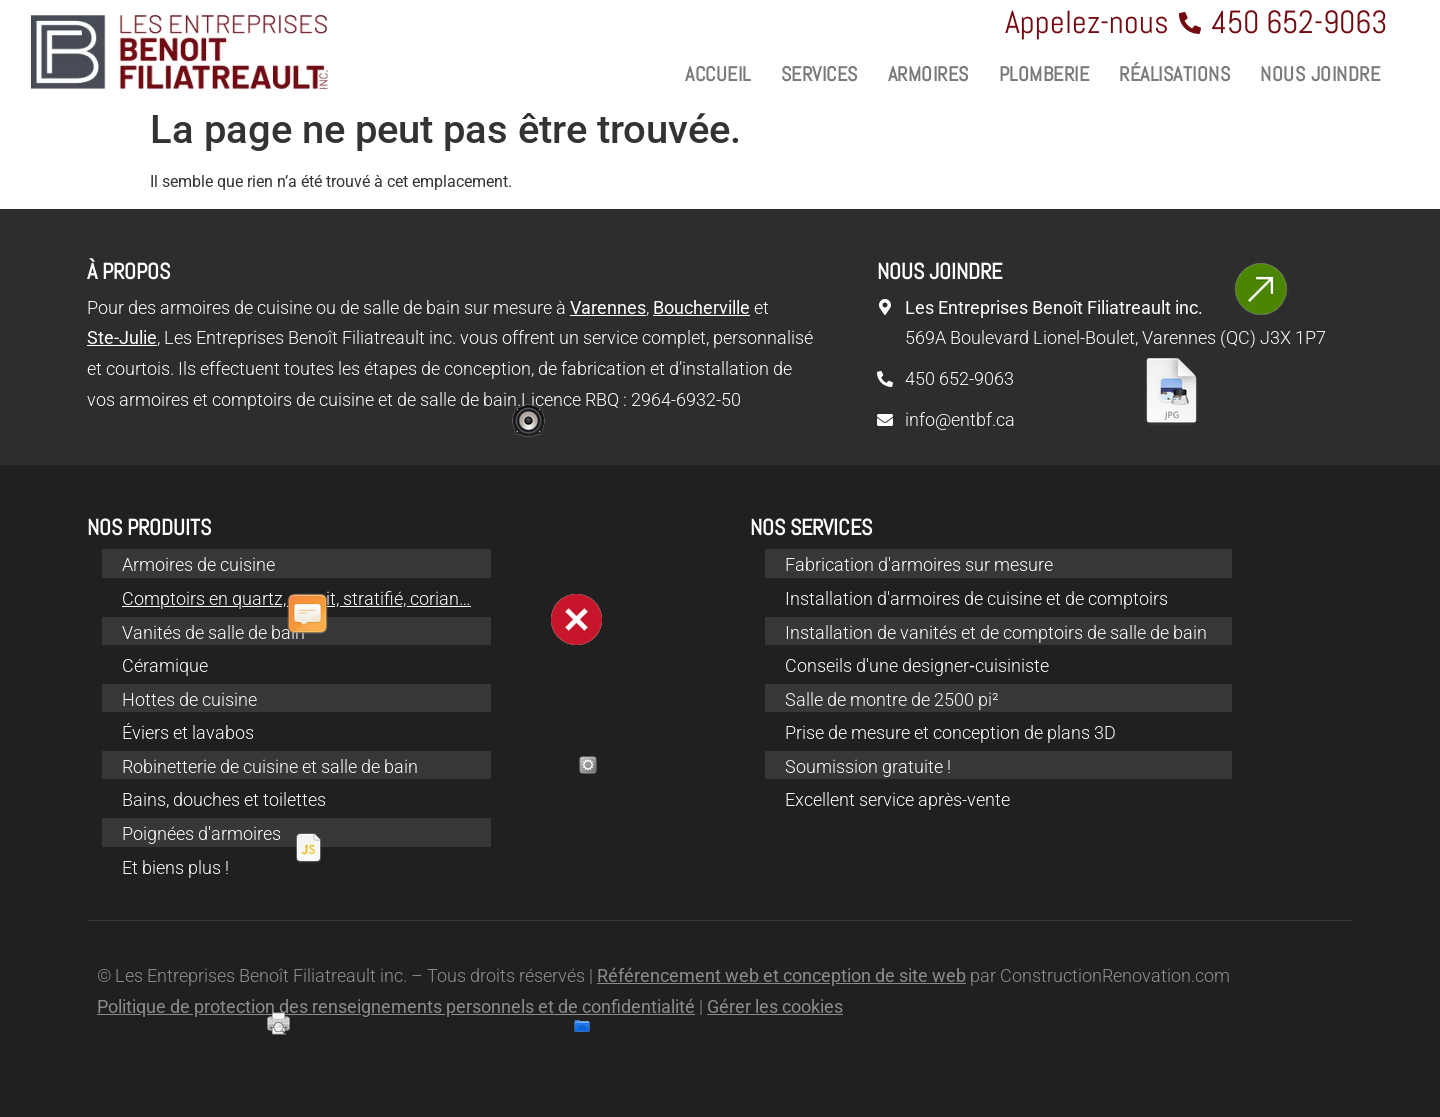 The height and width of the screenshot is (1117, 1440). Describe the element at coordinates (528, 420) in the screenshot. I see `adjust speaker or audio output settings` at that location.